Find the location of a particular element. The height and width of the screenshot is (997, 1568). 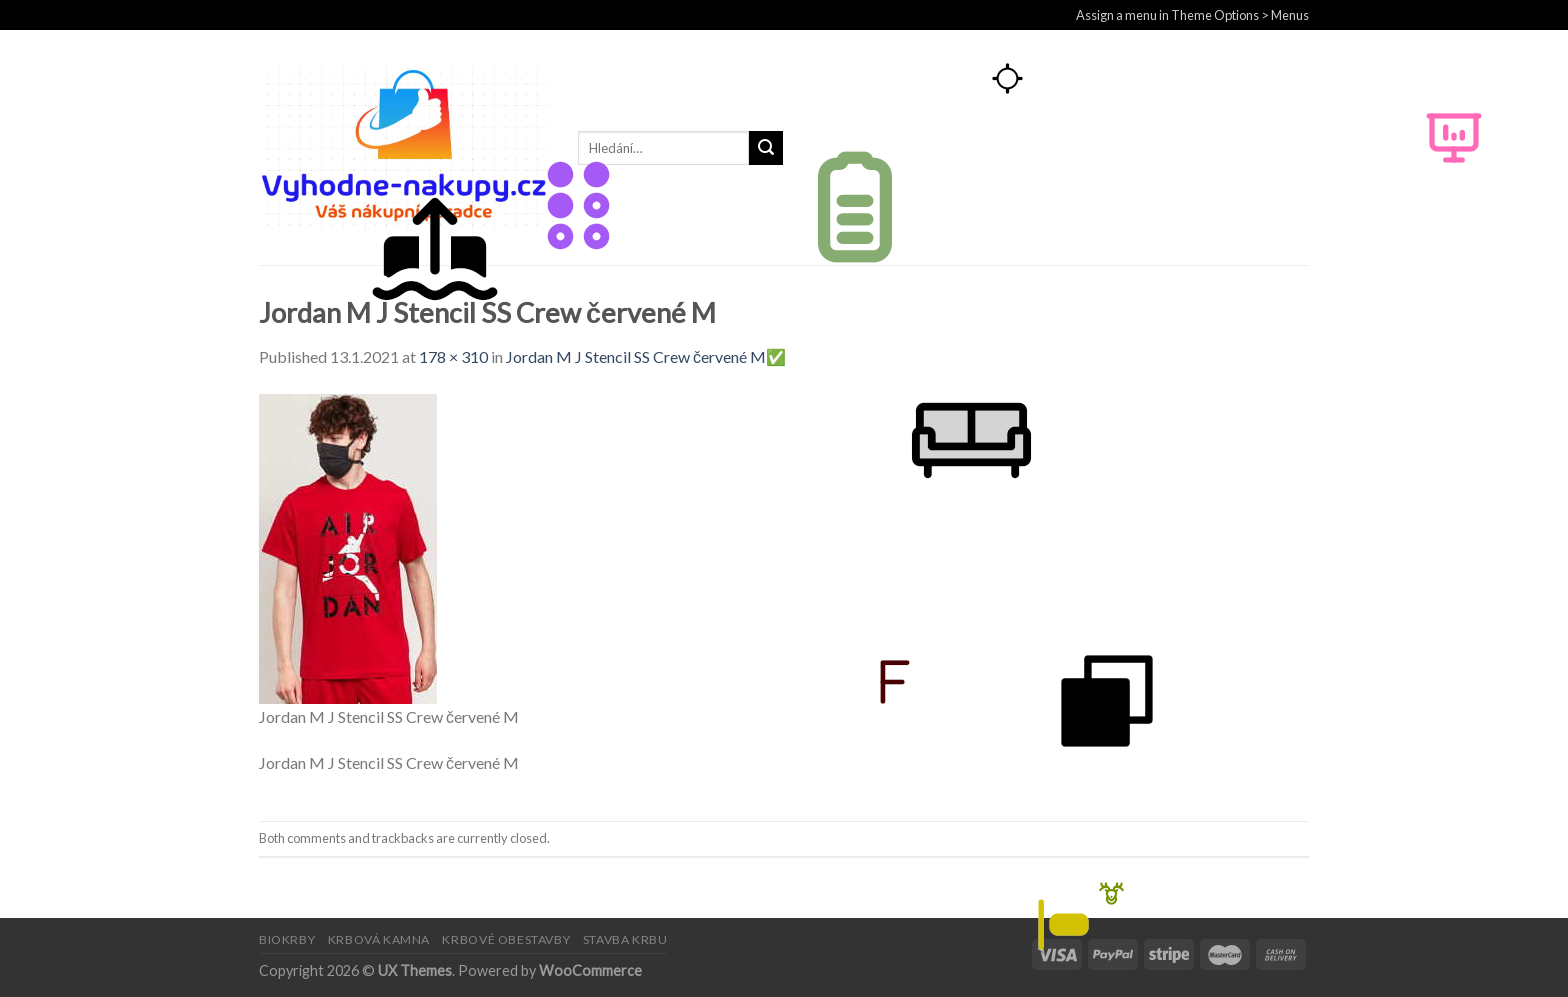

find my current location on the map is located at coordinates (1007, 78).